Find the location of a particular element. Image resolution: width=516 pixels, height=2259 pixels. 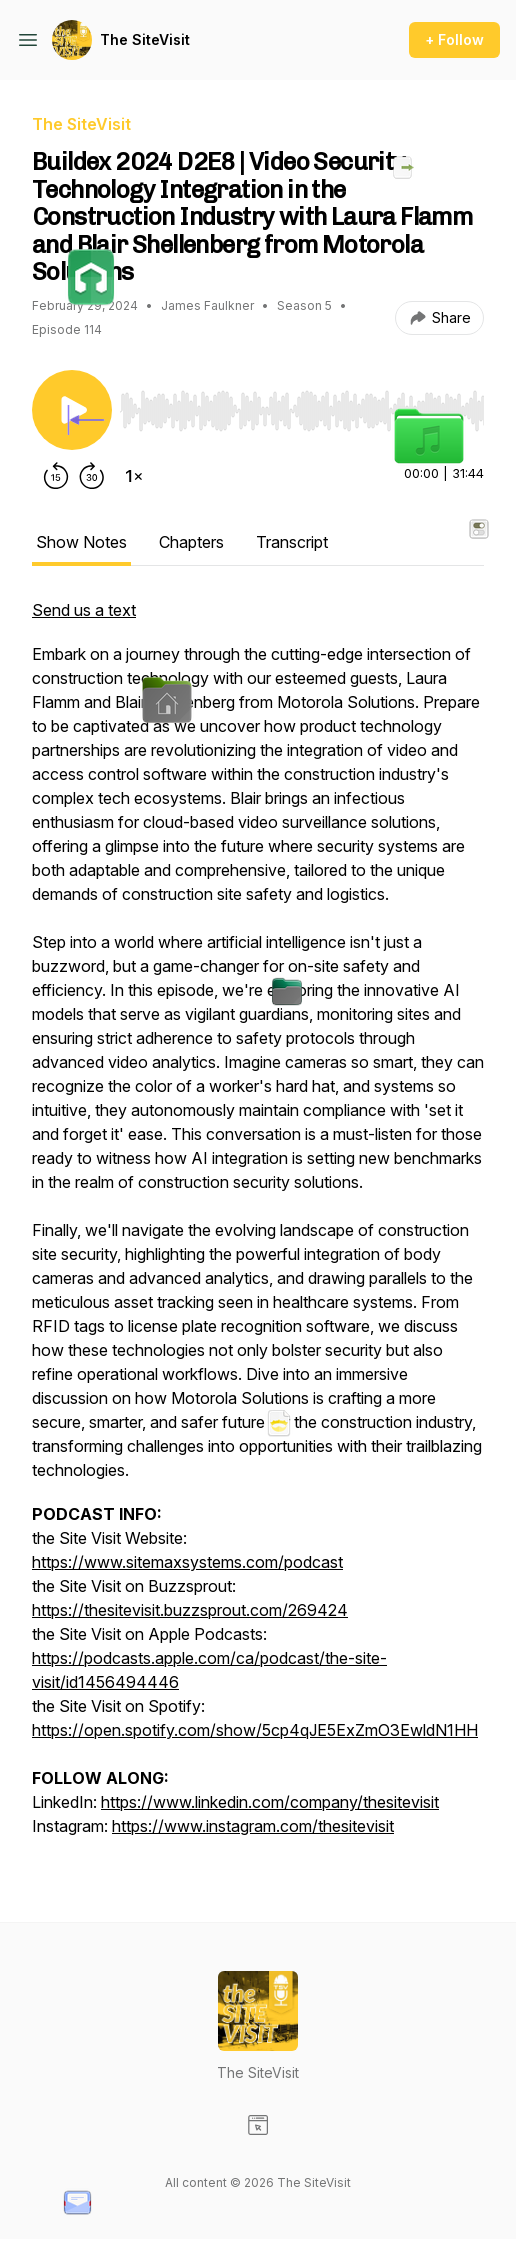

export document to another location is located at coordinates (402, 167).